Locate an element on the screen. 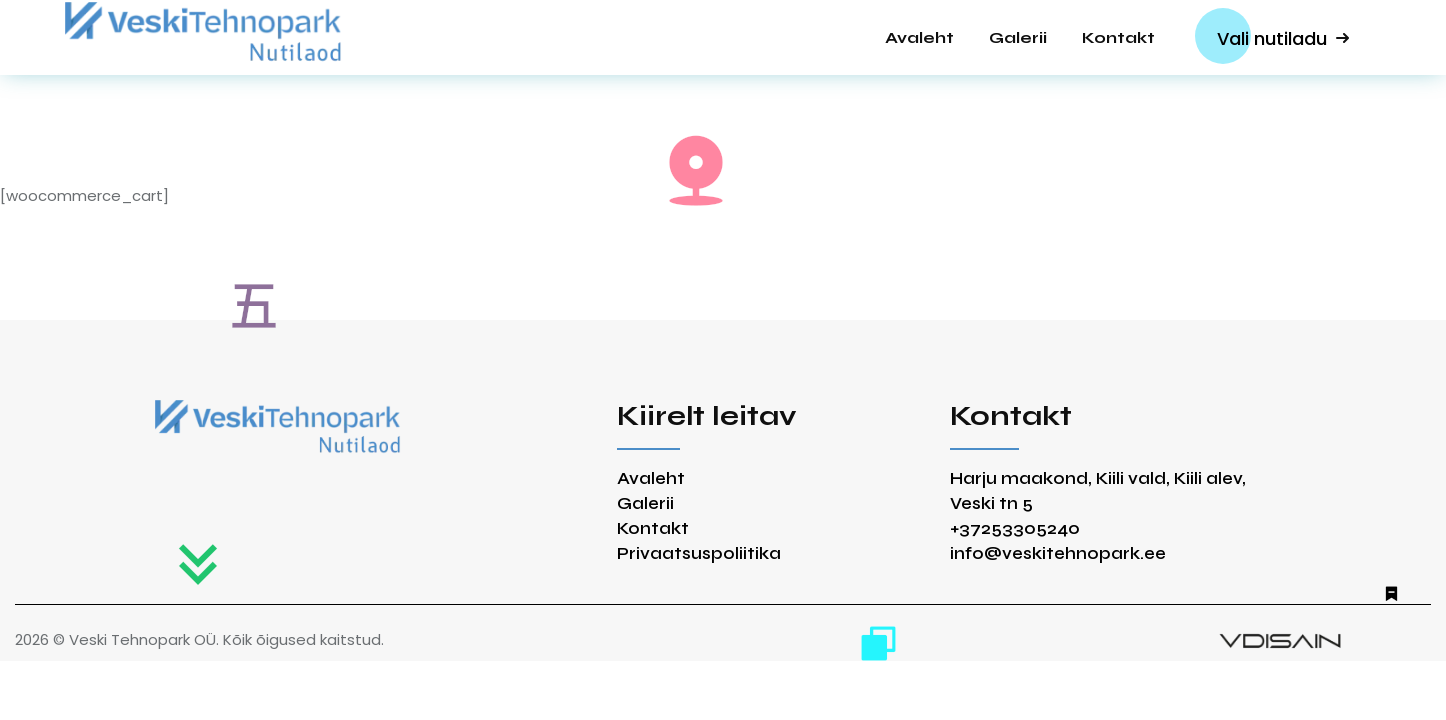 This screenshot has height=720, width=1446. view location with surrounding area range is located at coordinates (696, 169).